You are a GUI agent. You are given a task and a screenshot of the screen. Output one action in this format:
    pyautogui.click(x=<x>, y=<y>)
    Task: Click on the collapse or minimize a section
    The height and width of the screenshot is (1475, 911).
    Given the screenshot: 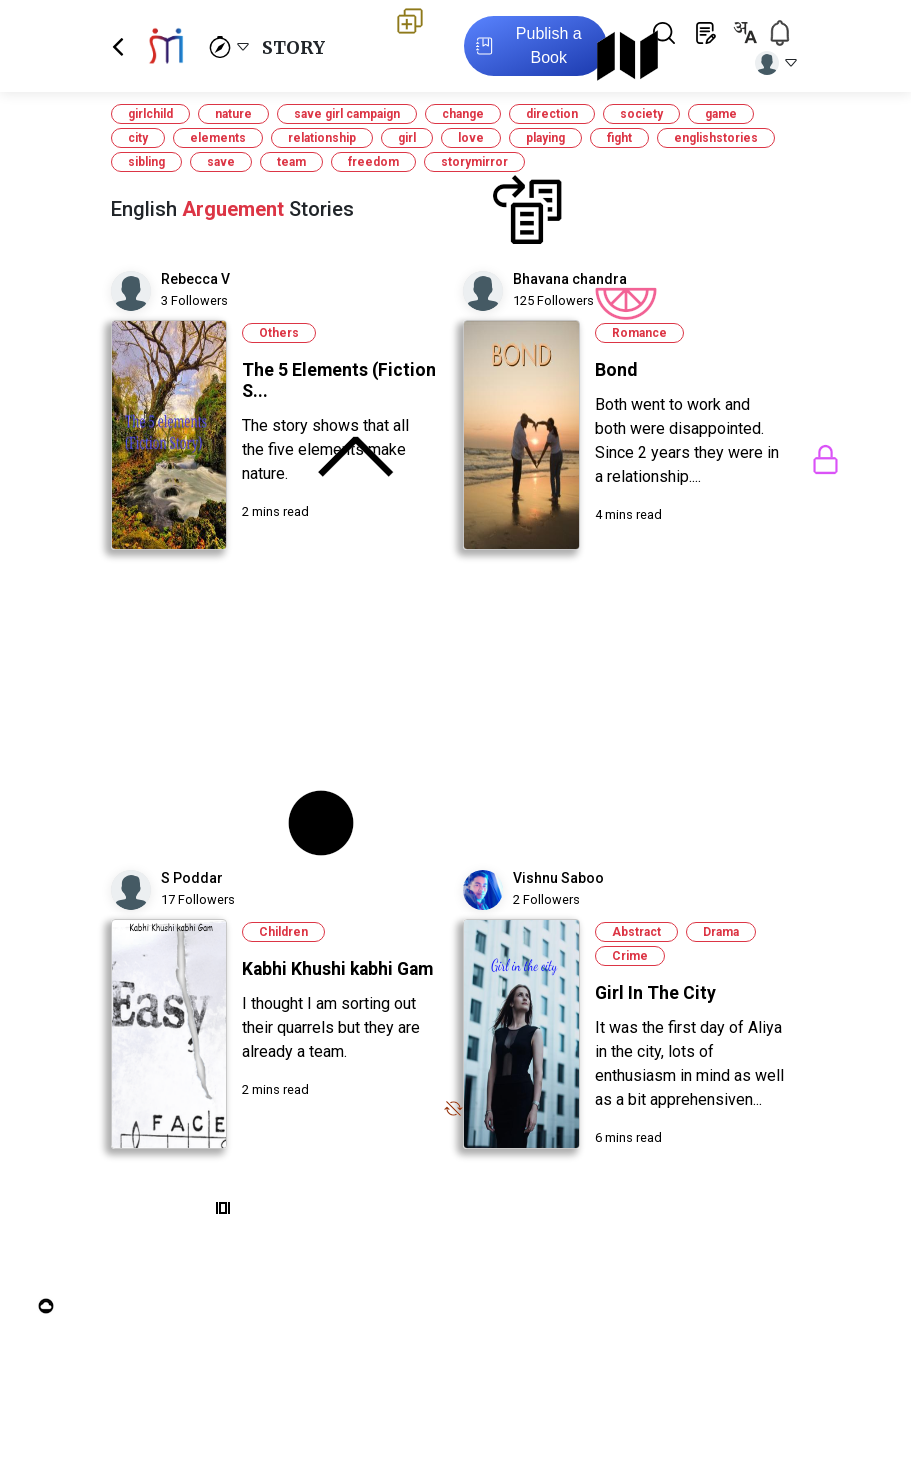 What is the action you would take?
    pyautogui.click(x=355, y=459)
    